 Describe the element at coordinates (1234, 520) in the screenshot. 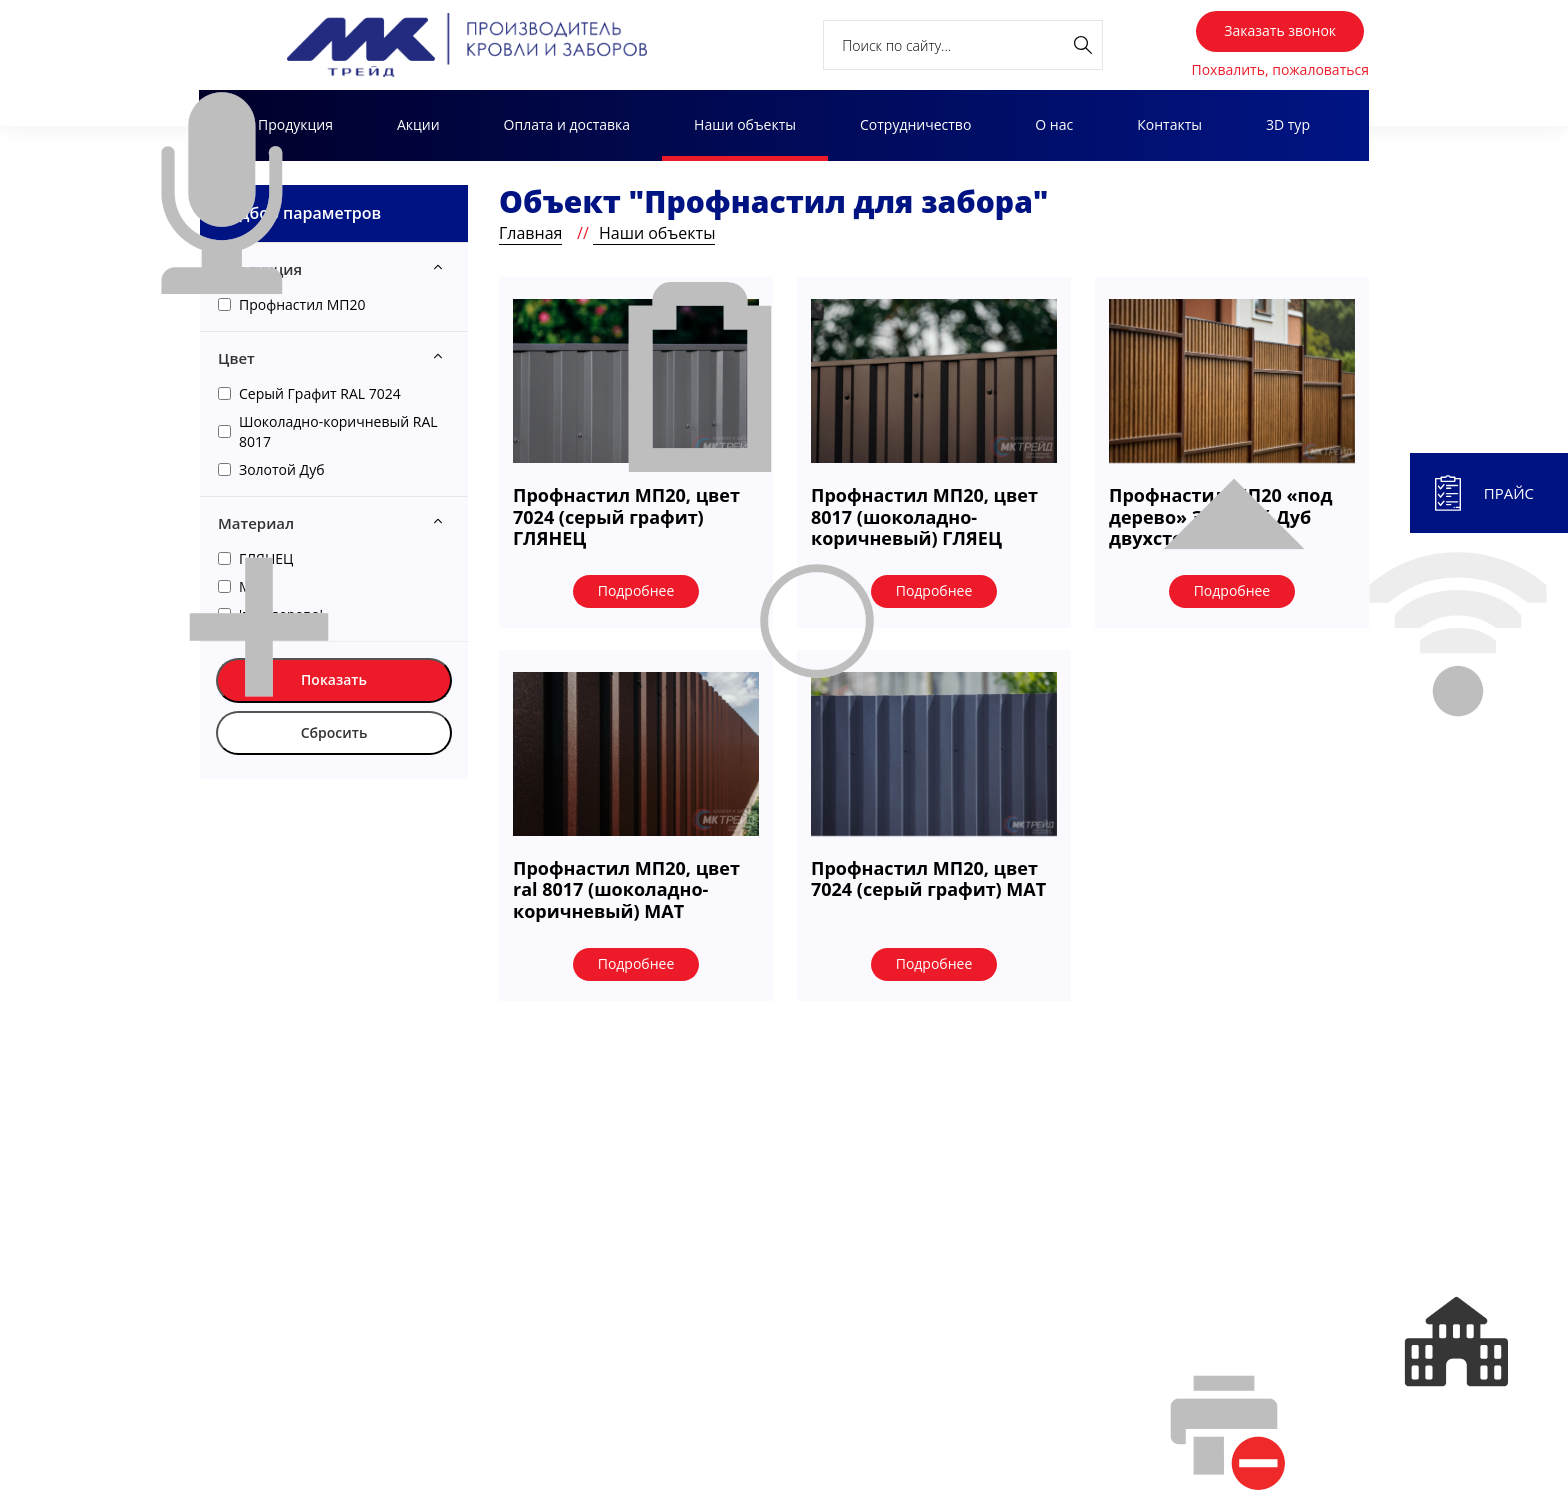

I see `scroll or pan upward` at that location.